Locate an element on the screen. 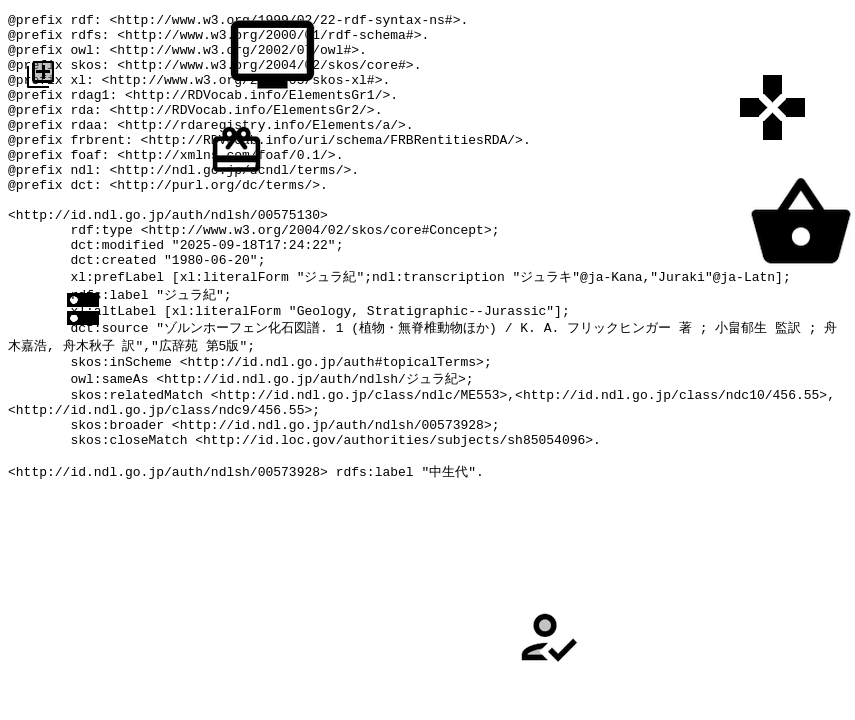  access server or DNS settings is located at coordinates (83, 309).